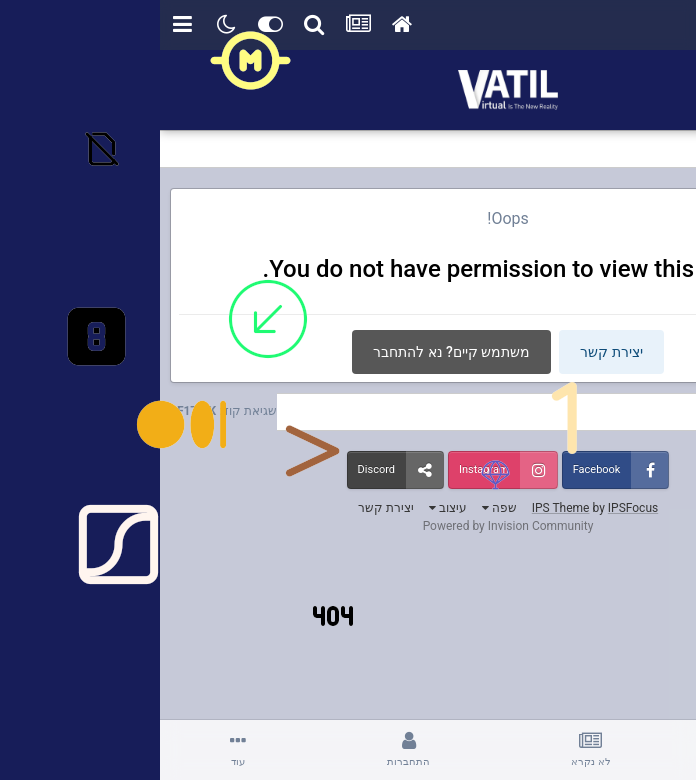 This screenshot has height=780, width=696. What do you see at coordinates (102, 149) in the screenshot?
I see `file unavailable or inaccessible` at bounding box center [102, 149].